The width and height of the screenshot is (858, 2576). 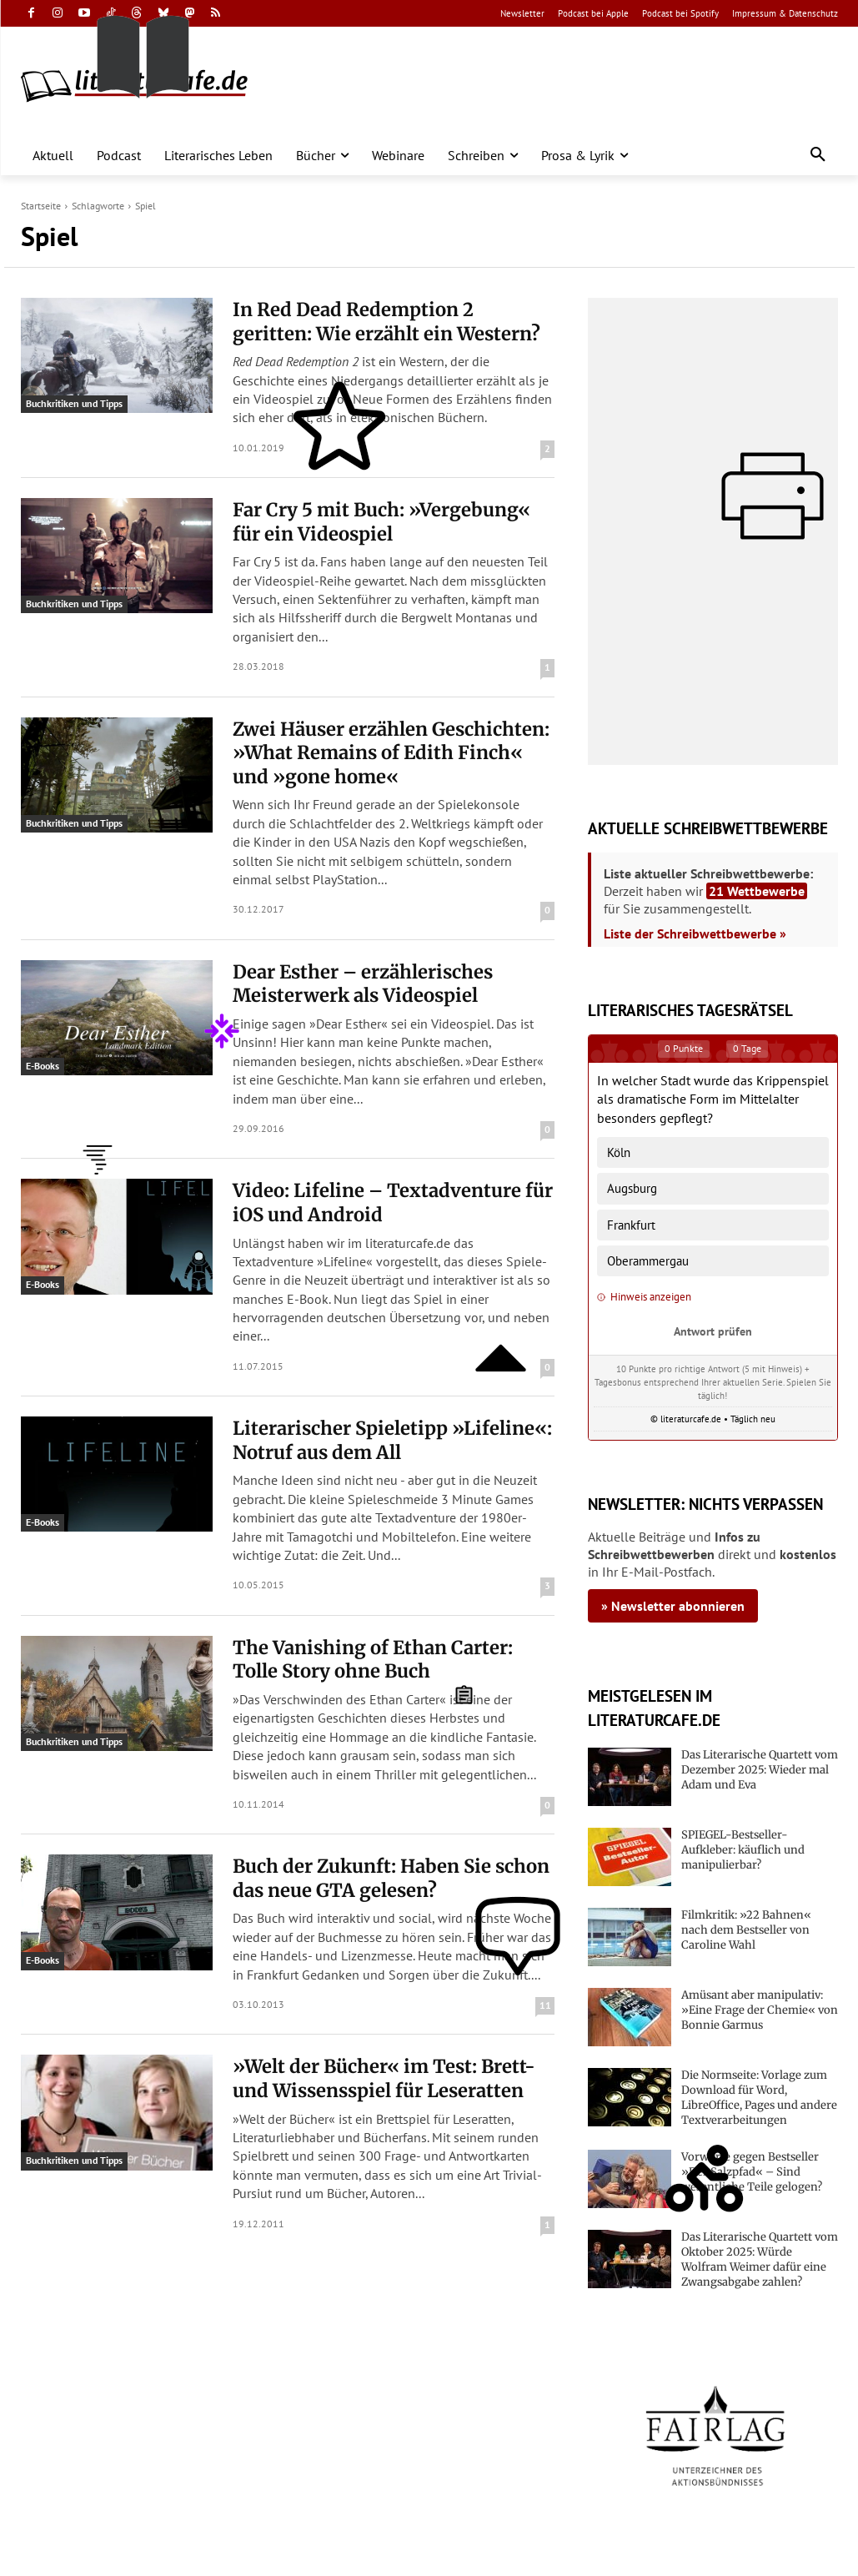 What do you see at coordinates (500, 1357) in the screenshot?
I see `expand a collapsed section` at bounding box center [500, 1357].